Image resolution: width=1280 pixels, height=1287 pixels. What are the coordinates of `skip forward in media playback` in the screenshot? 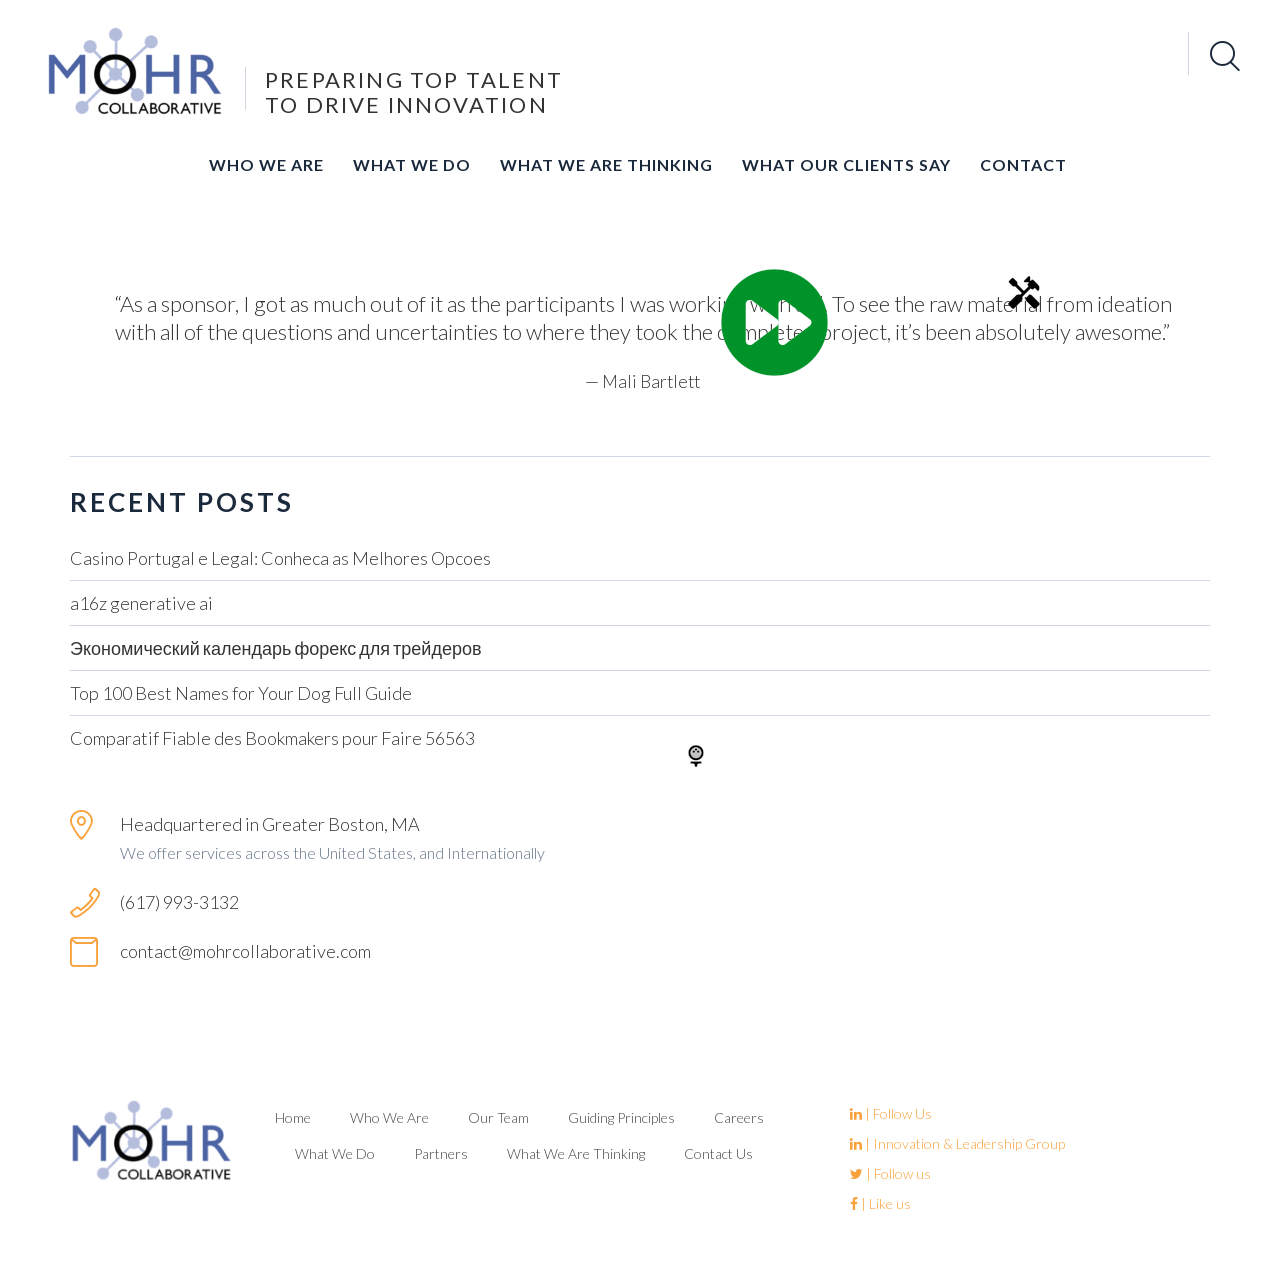 It's located at (774, 322).